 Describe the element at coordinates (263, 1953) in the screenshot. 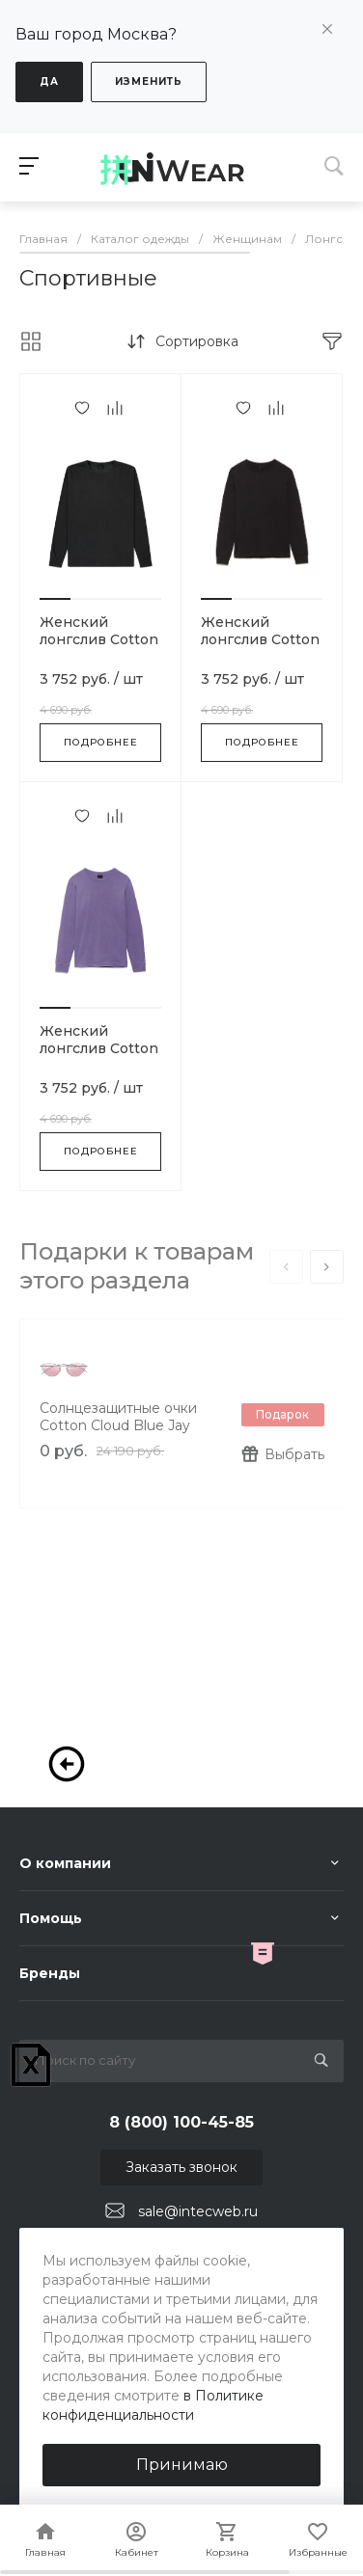

I see `honor badge or achievement indicator` at that location.